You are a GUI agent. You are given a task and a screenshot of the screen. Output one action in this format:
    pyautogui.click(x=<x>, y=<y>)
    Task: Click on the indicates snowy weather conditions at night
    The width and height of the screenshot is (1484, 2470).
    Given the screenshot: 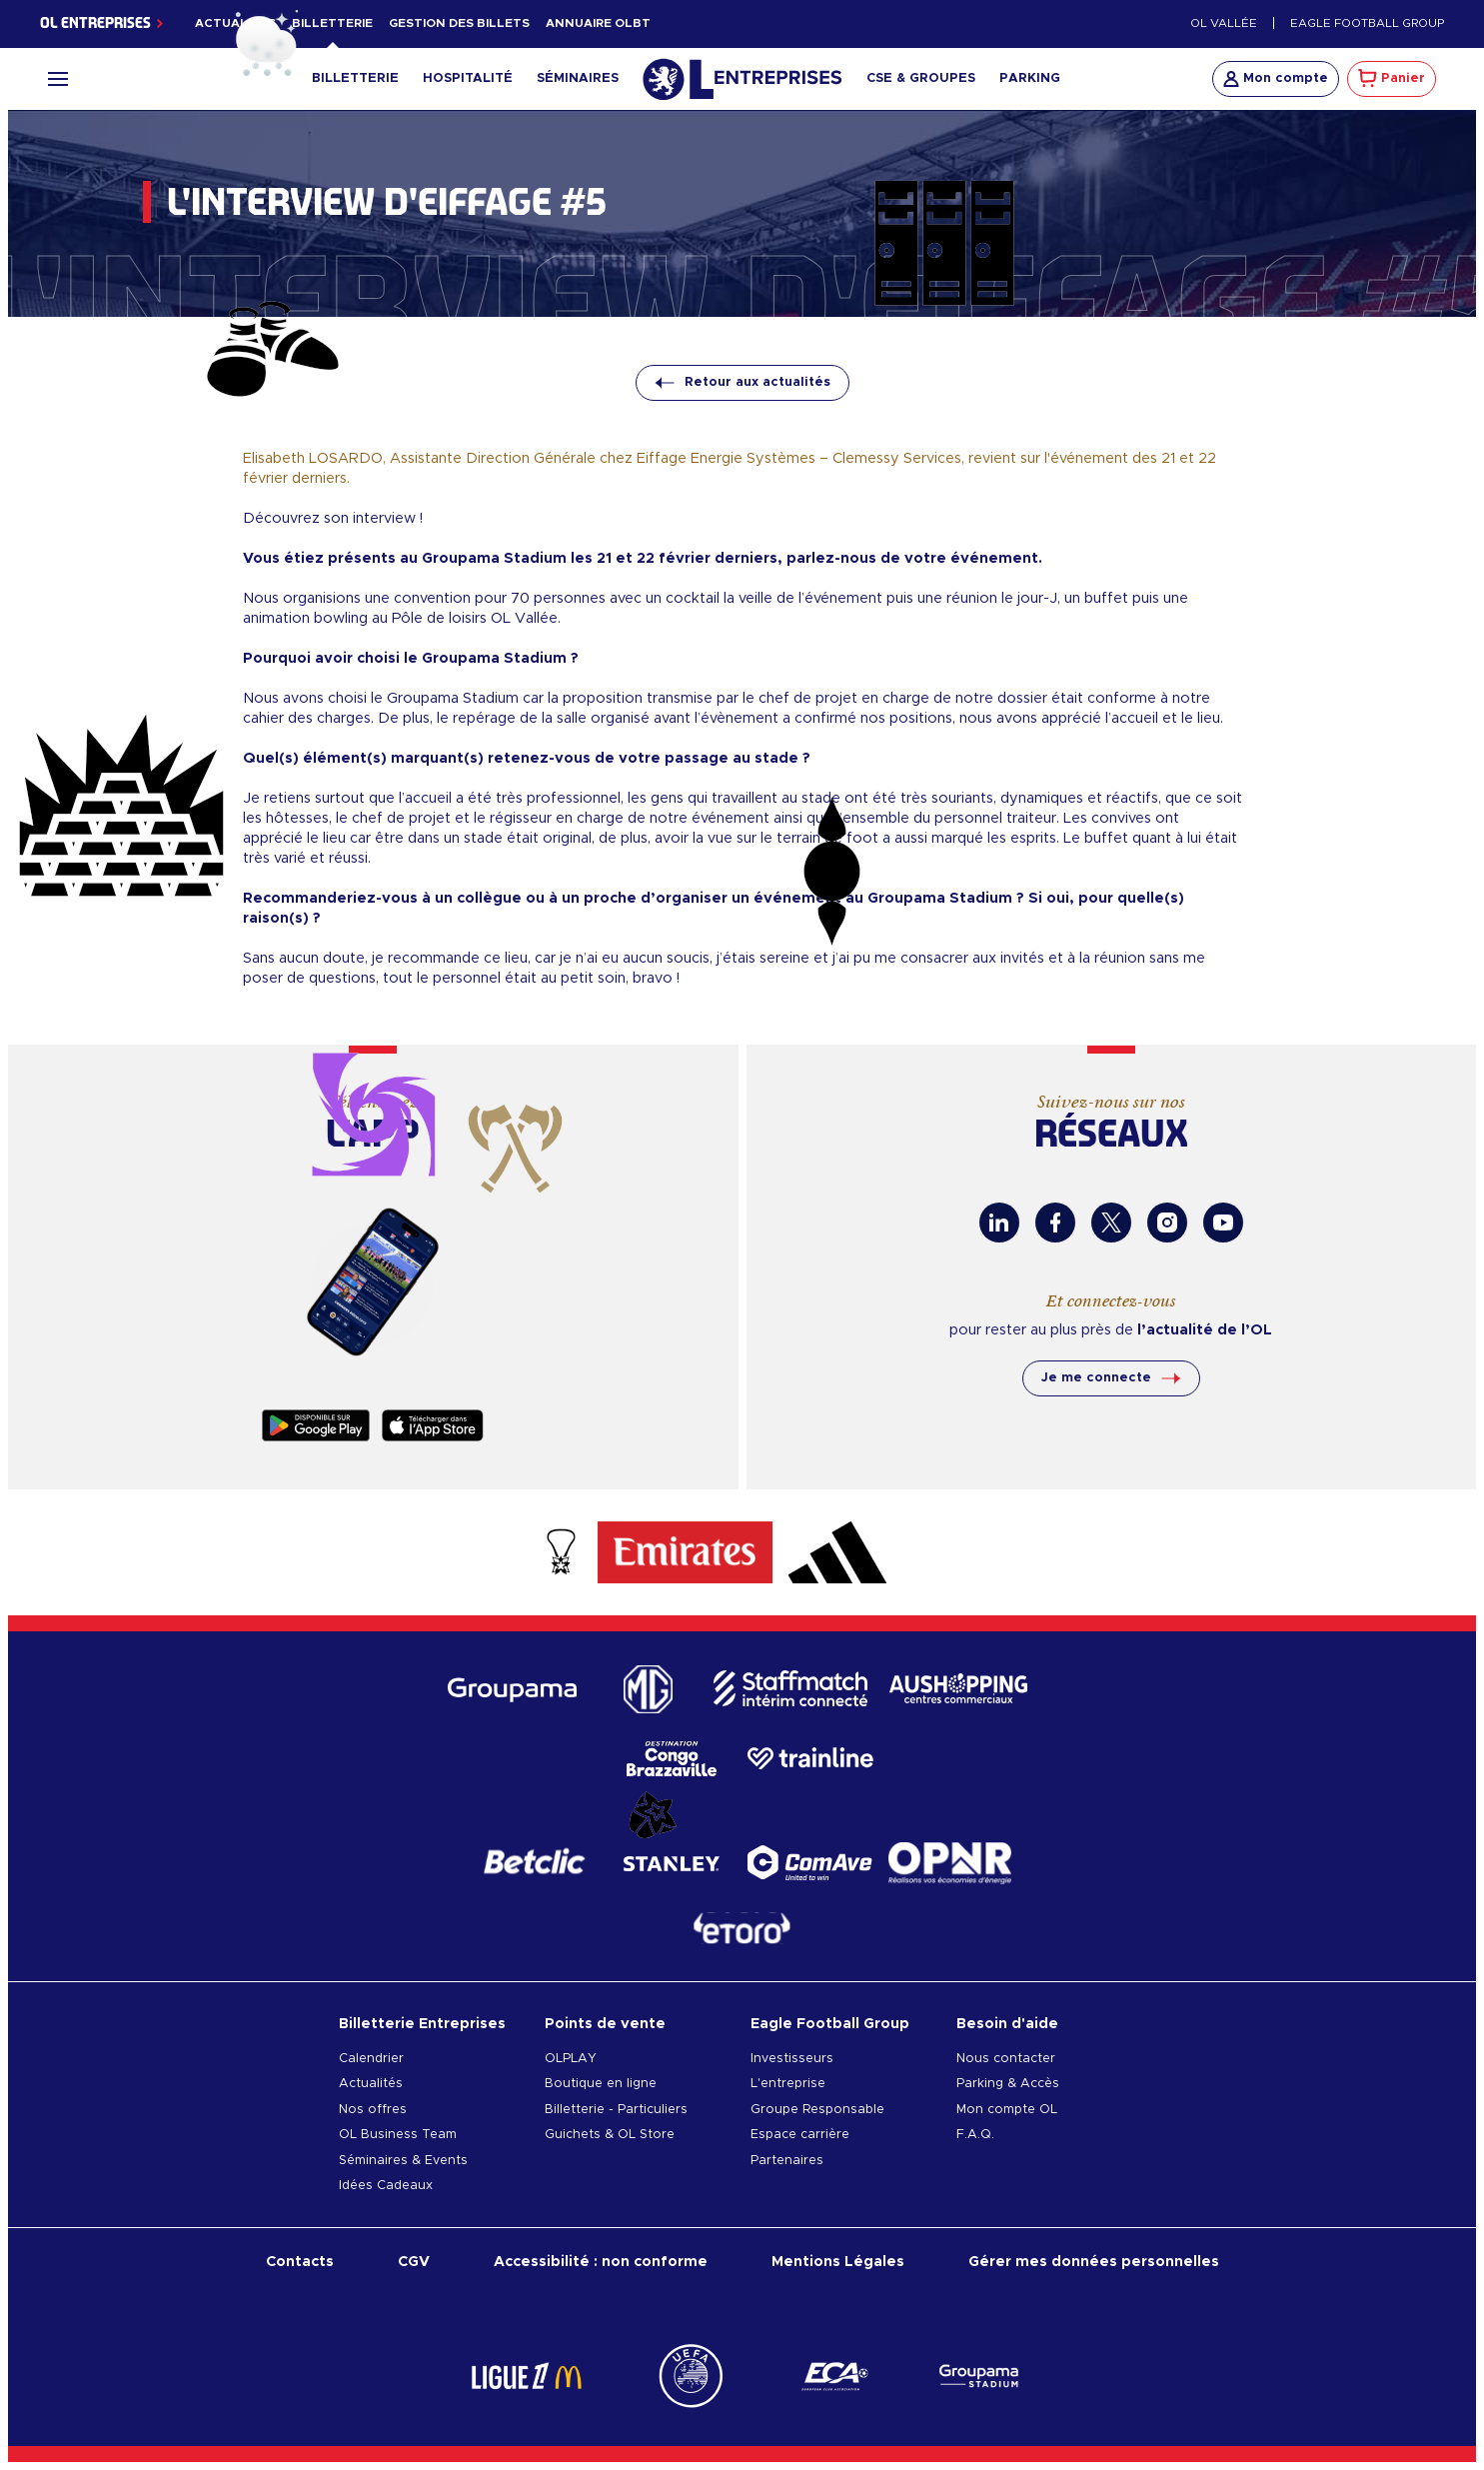 What is the action you would take?
    pyautogui.click(x=267, y=43)
    